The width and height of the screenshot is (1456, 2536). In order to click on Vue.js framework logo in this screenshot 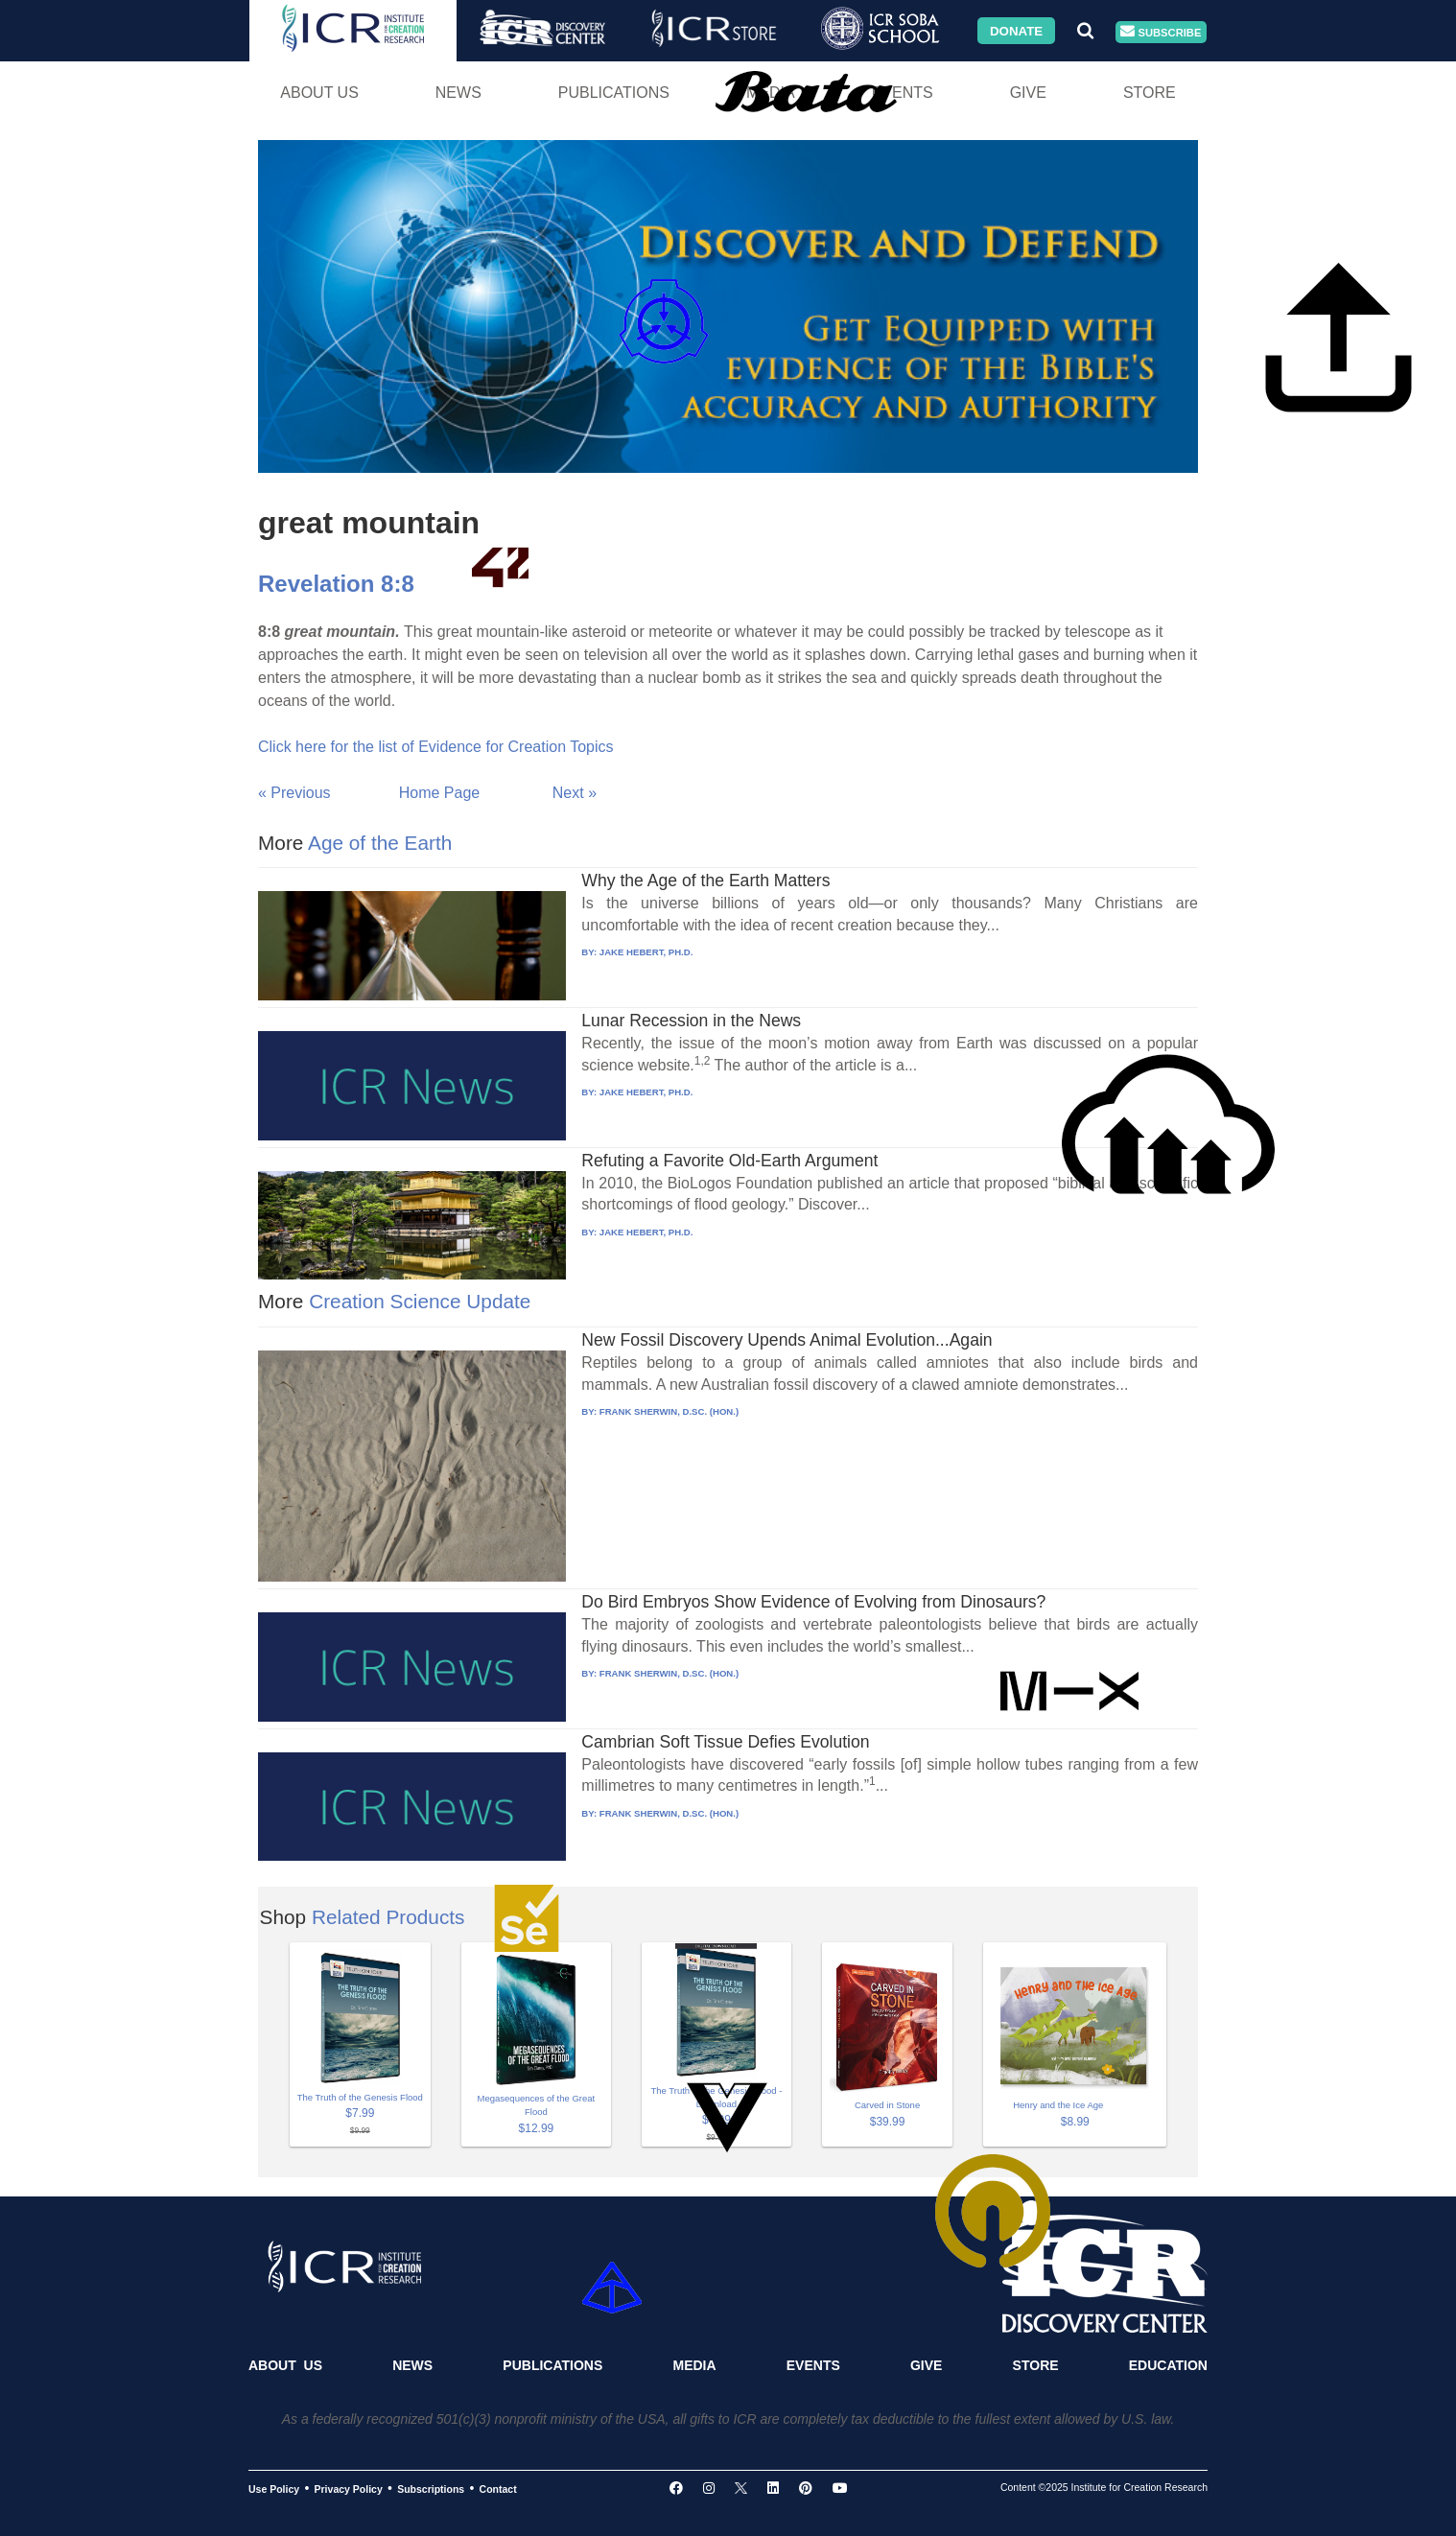, I will do `click(727, 2118)`.